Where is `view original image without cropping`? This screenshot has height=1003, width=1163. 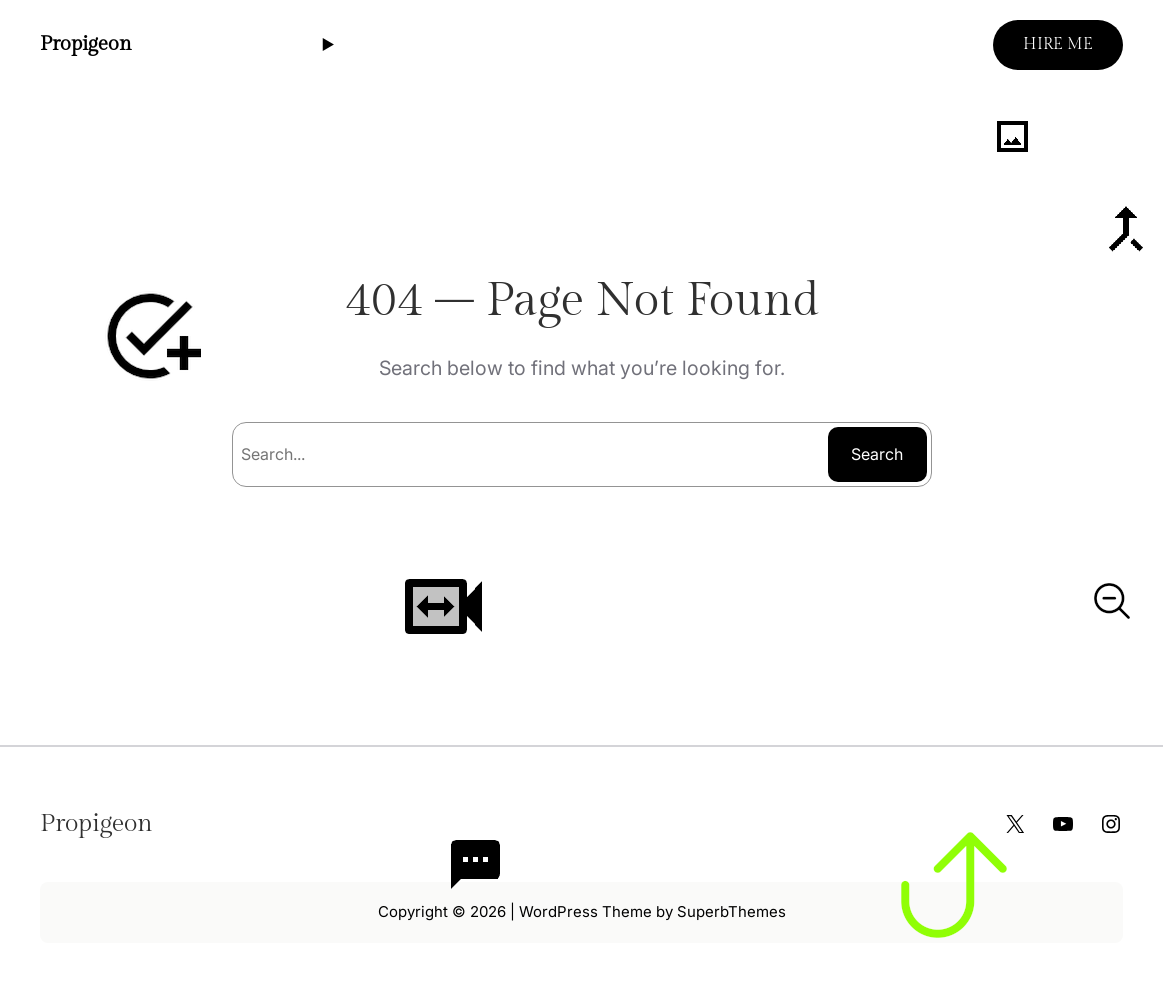
view original image without cropping is located at coordinates (1012, 136).